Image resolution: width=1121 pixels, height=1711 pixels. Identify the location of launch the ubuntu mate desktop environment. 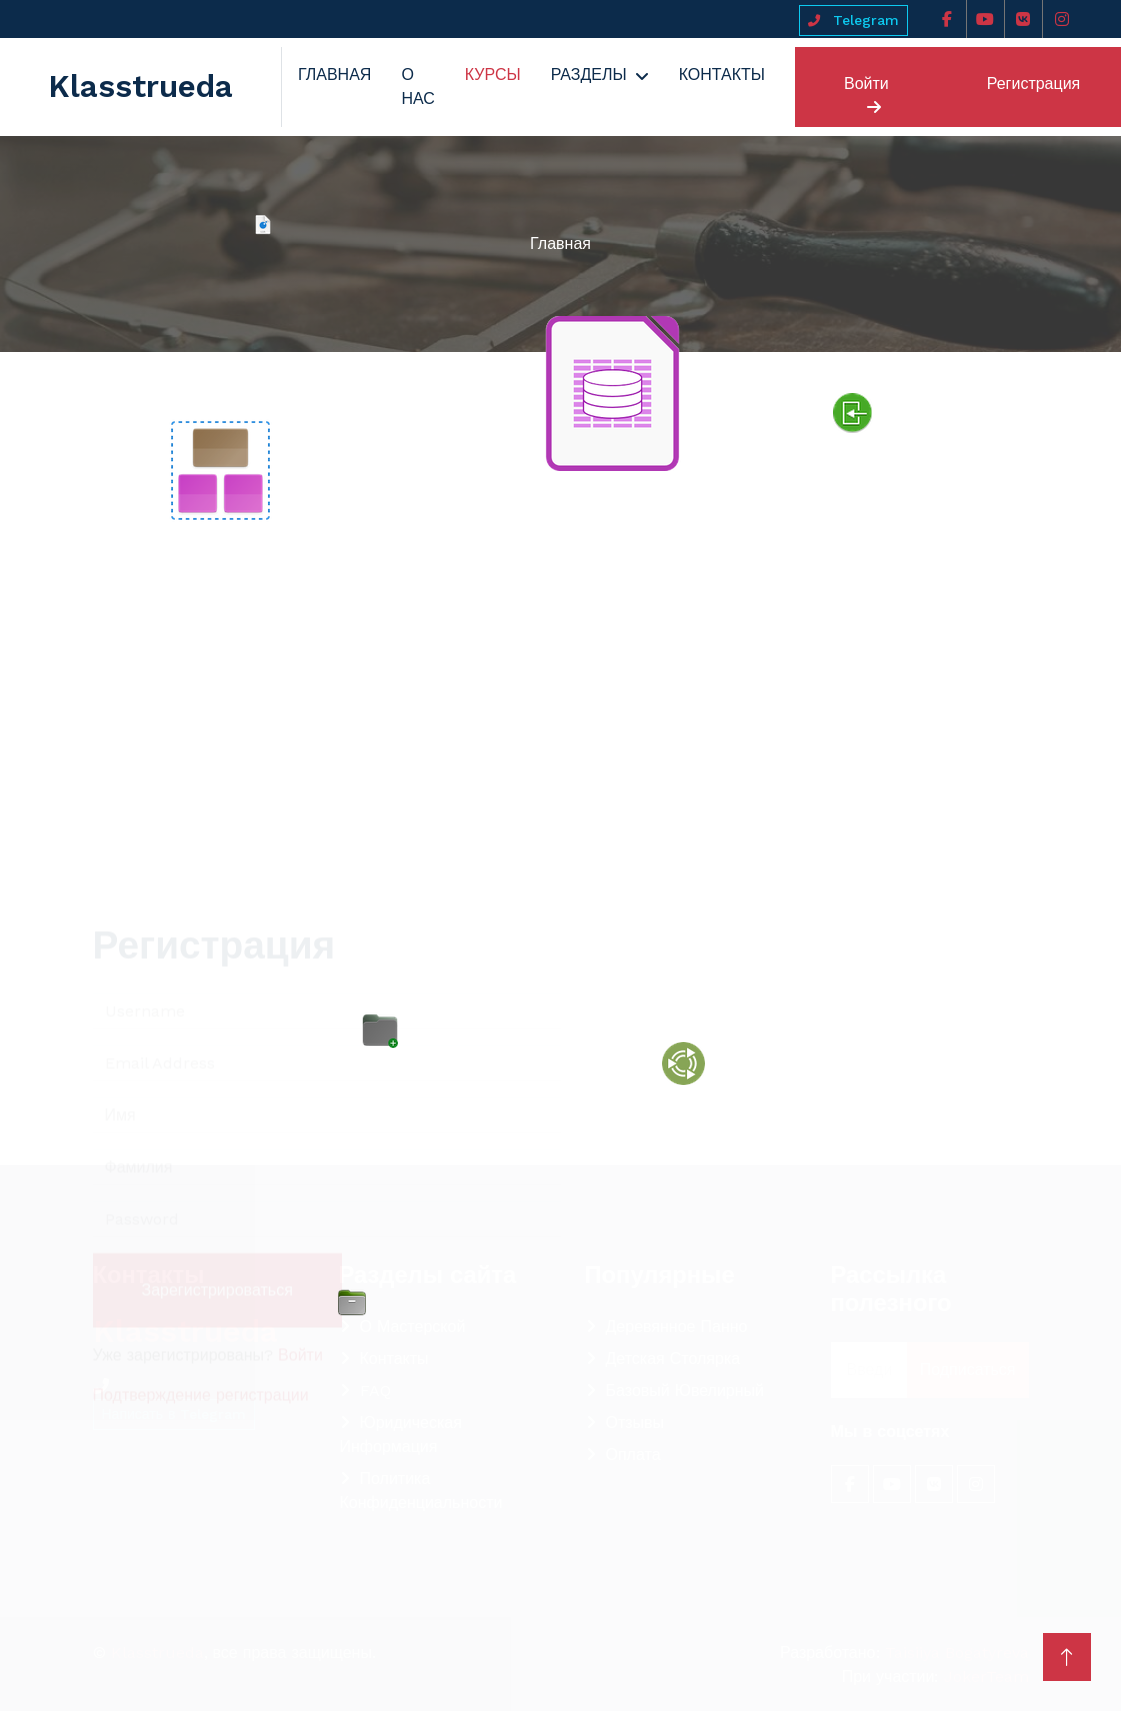
(683, 1063).